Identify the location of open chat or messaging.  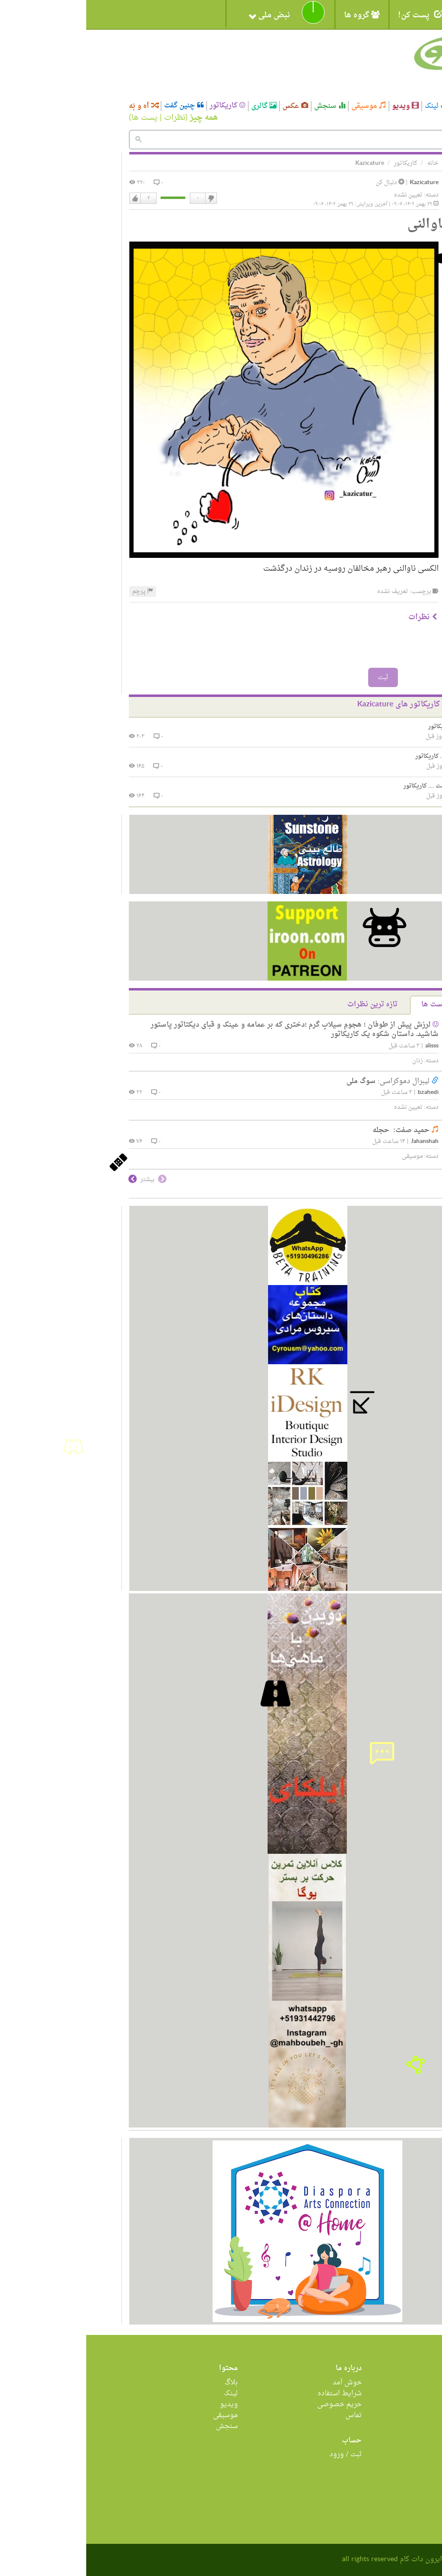
(382, 1751).